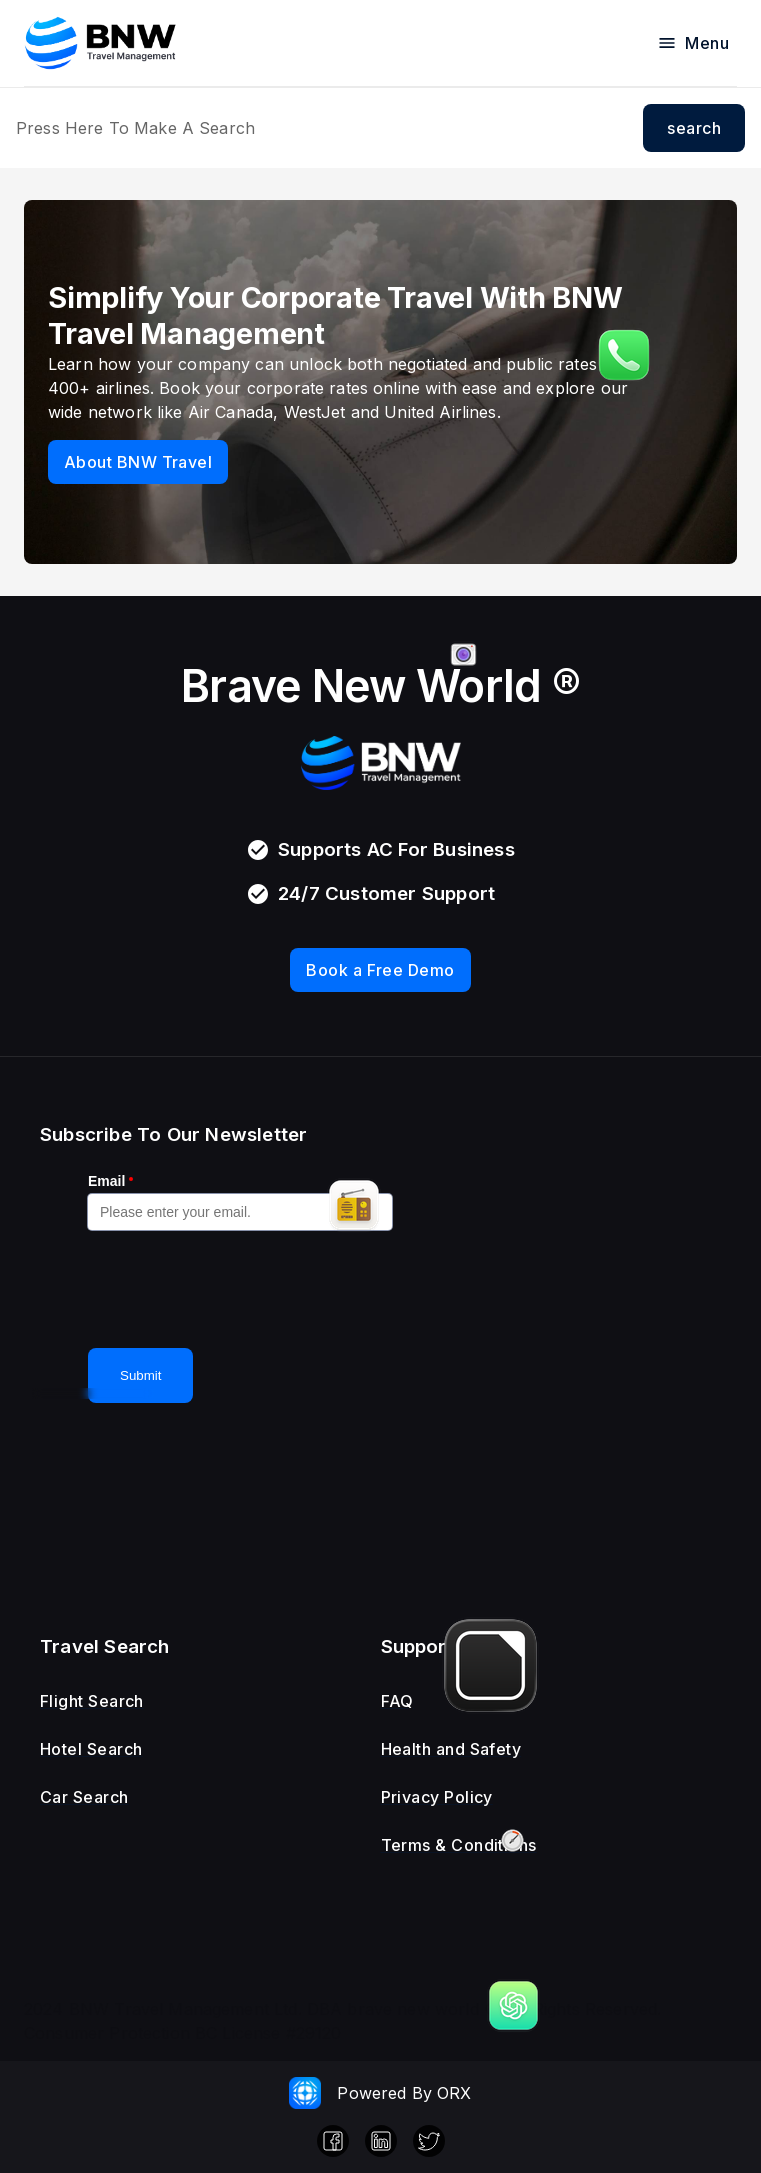 The width and height of the screenshot is (761, 2173). What do you see at coordinates (354, 1205) in the screenshot?
I see `open shortwave radio streaming app` at bounding box center [354, 1205].